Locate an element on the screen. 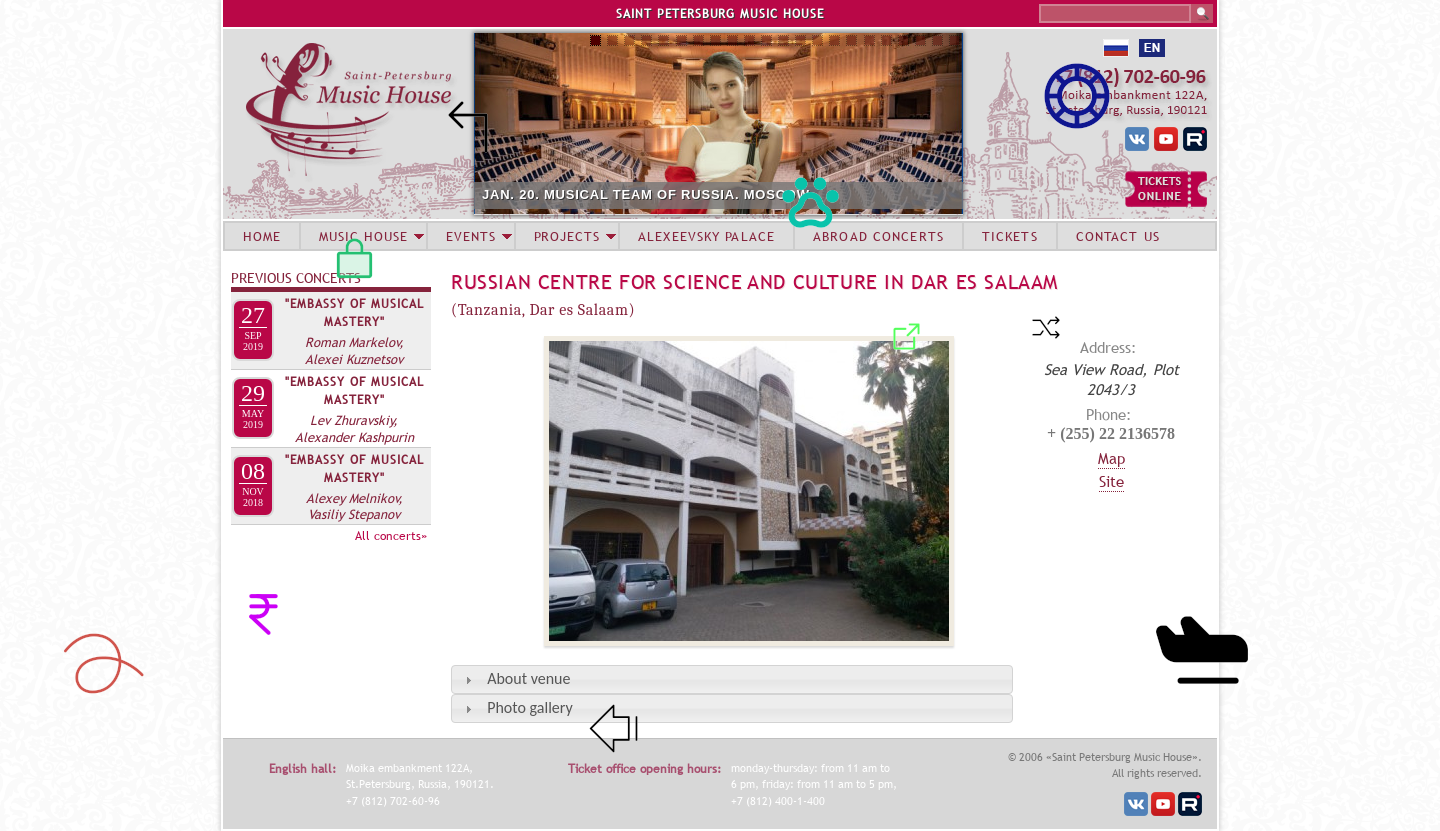  access pet-related features or settings is located at coordinates (810, 201).